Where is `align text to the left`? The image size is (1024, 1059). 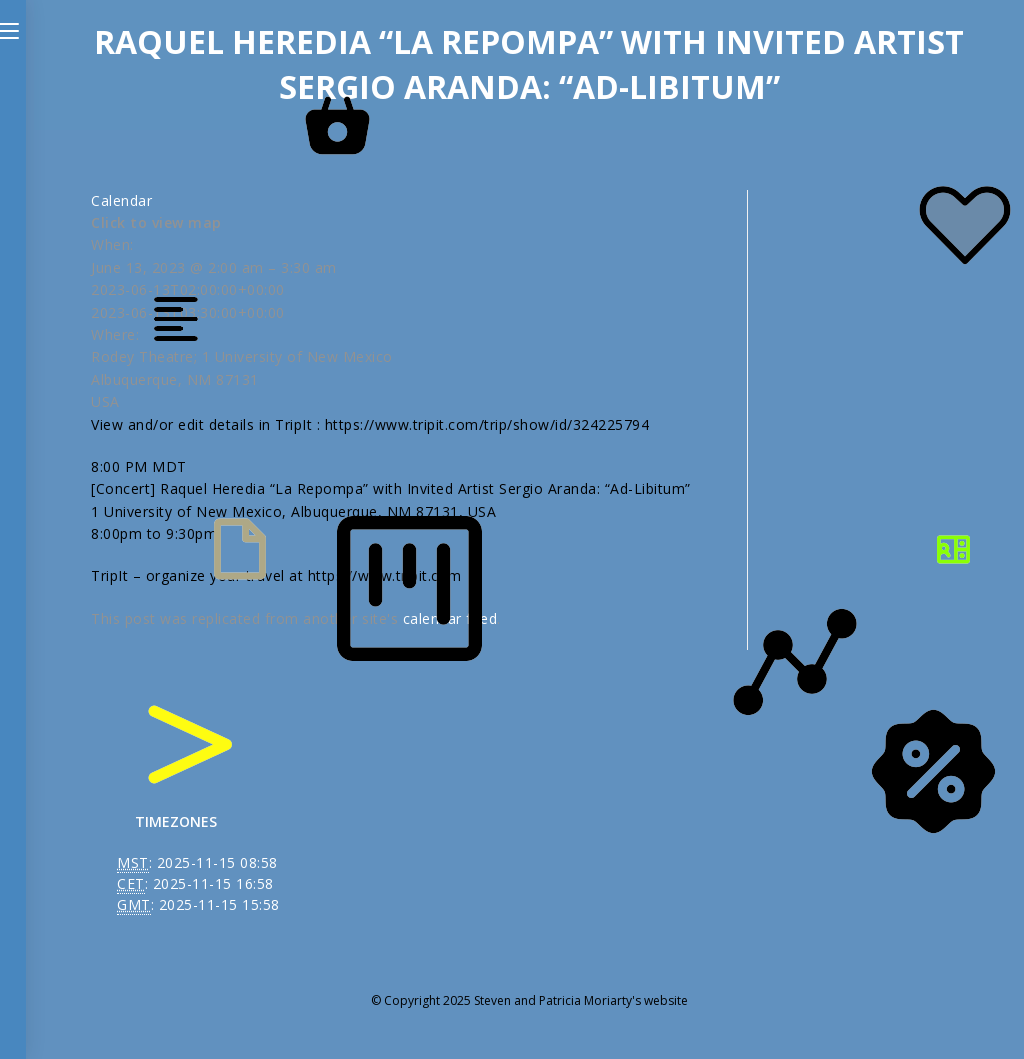 align text to the left is located at coordinates (176, 319).